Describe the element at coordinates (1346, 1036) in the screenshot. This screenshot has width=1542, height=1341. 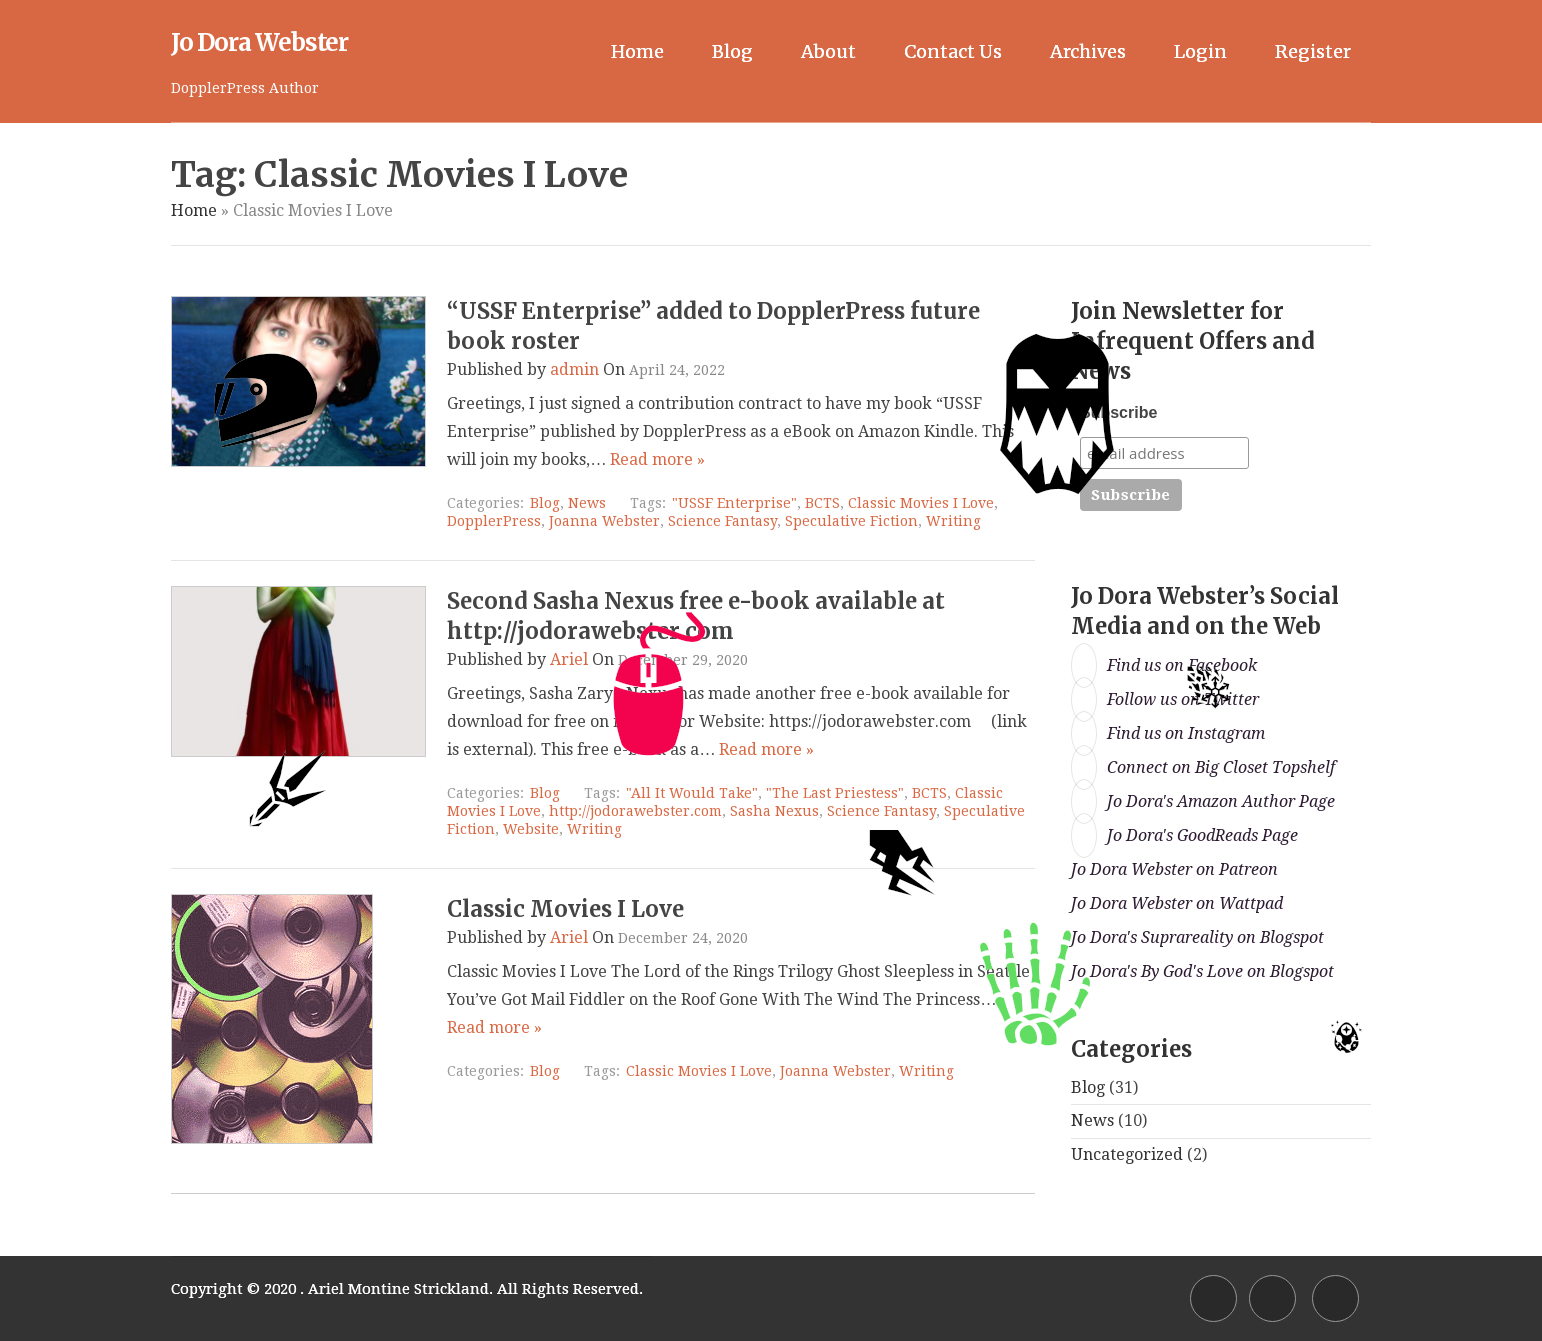
I see `a cosmic or celestial themed collectible item` at that location.